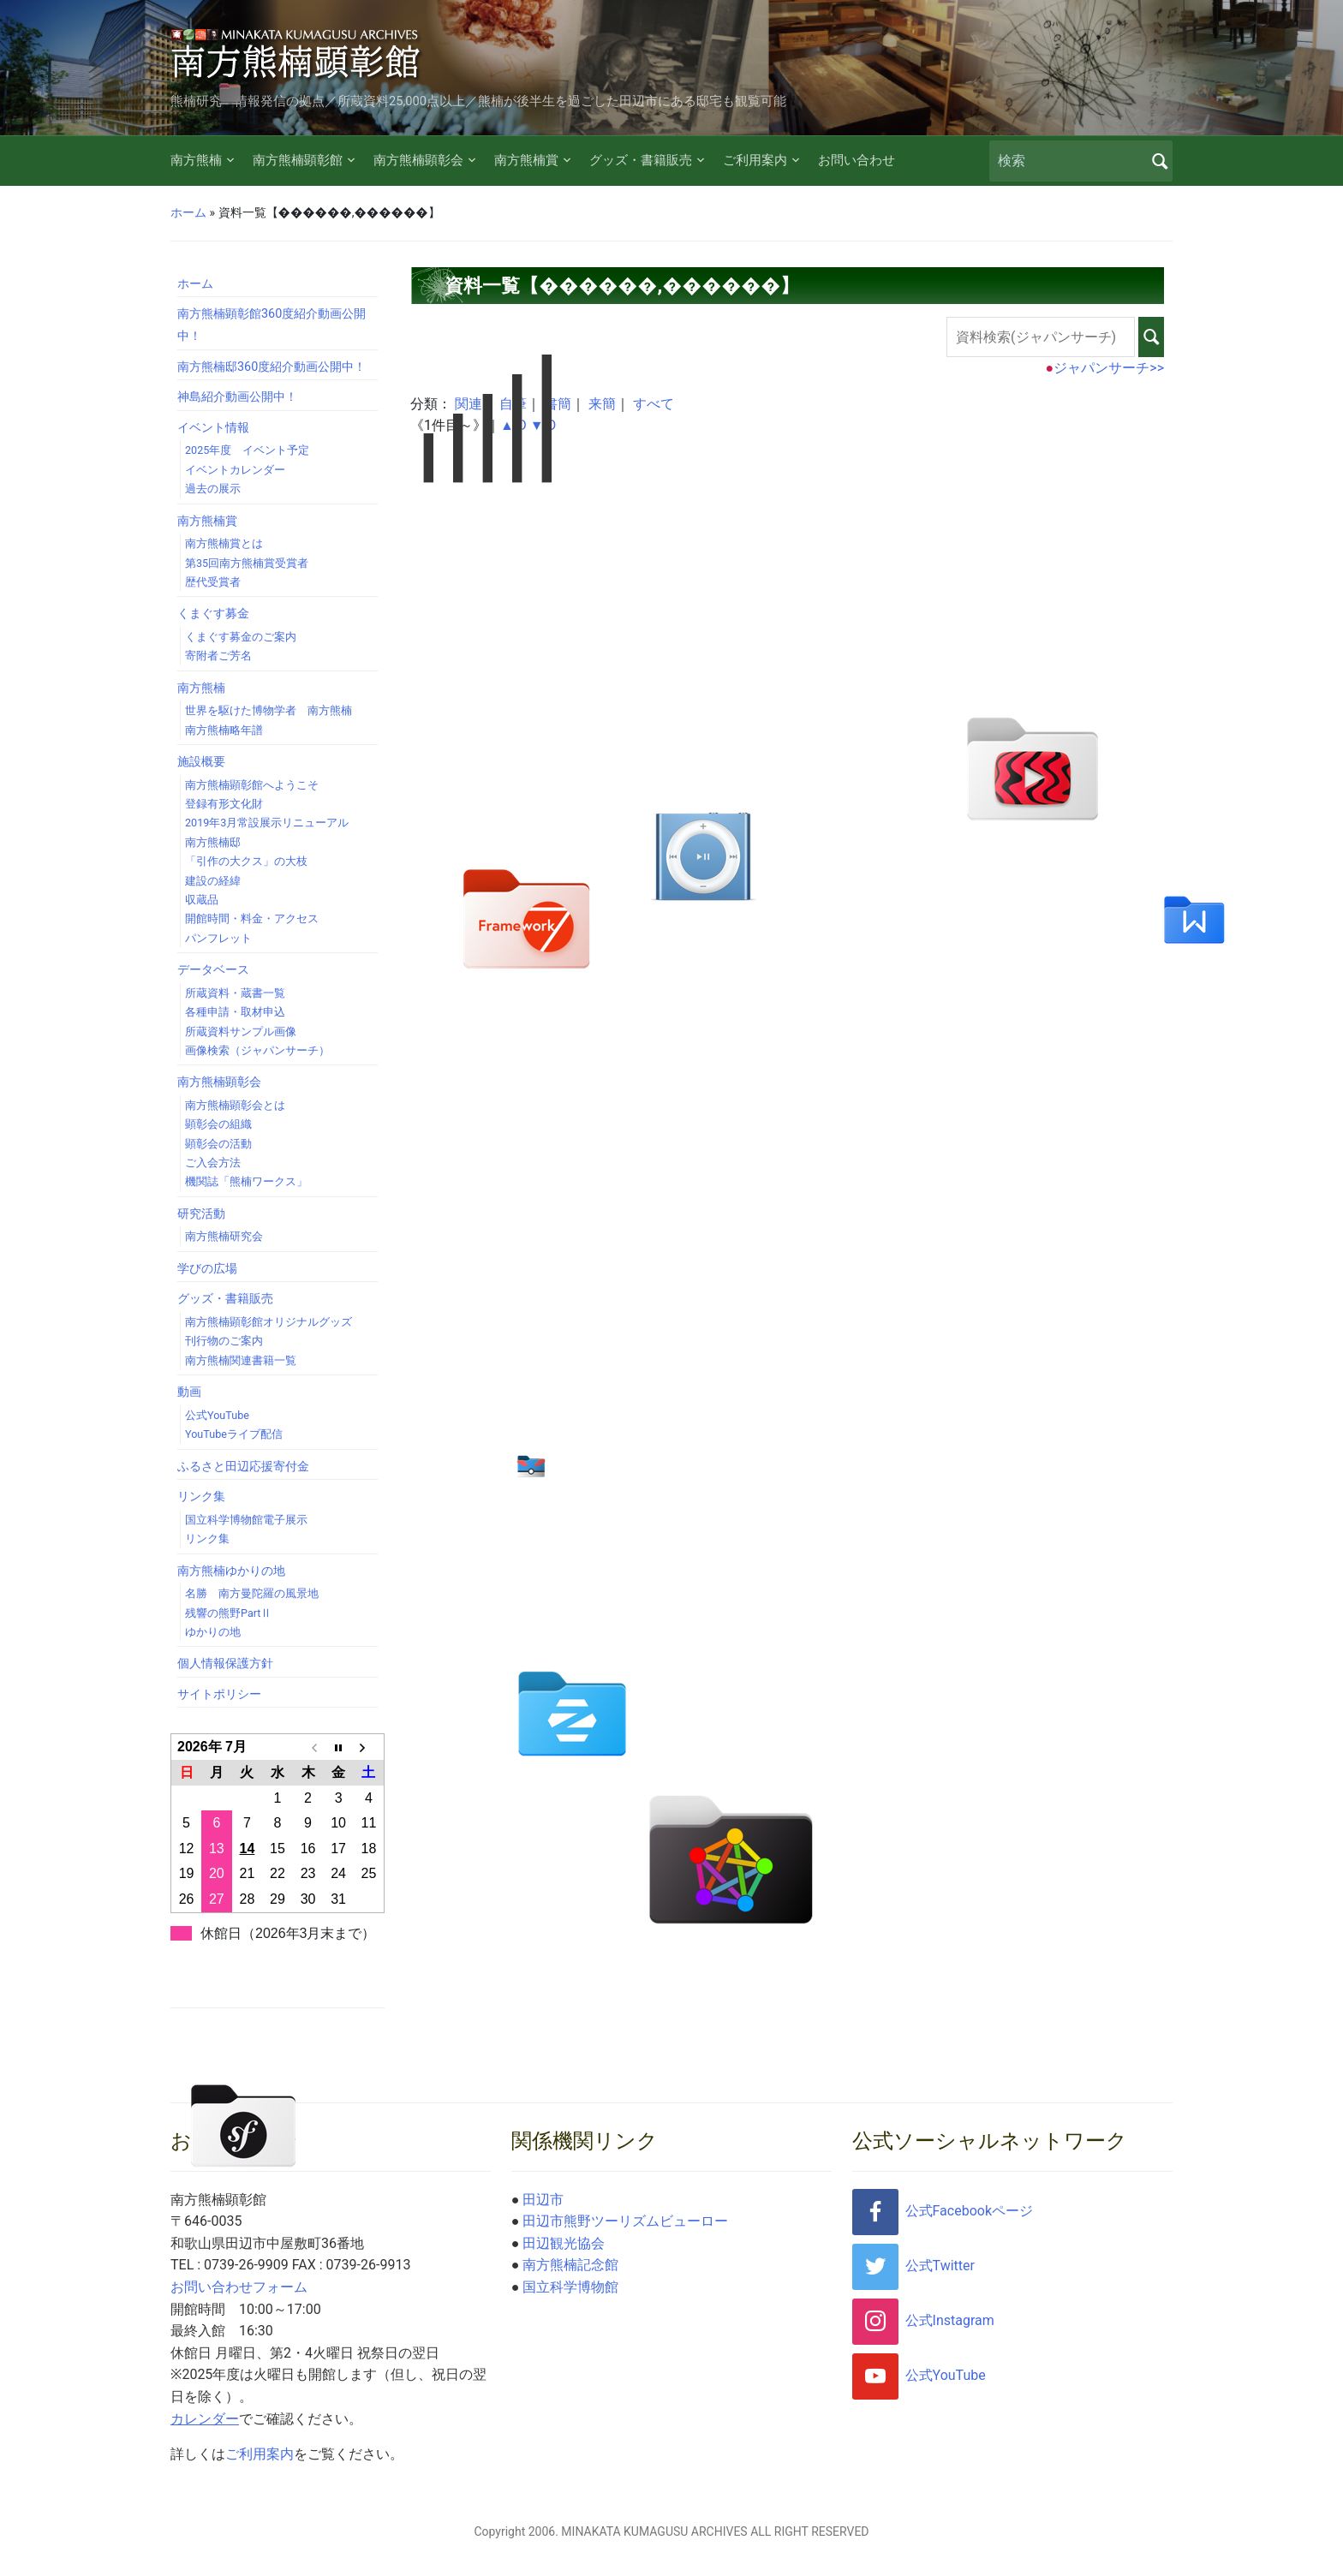  What do you see at coordinates (526, 922) in the screenshot?
I see `open framework7 project folder` at bounding box center [526, 922].